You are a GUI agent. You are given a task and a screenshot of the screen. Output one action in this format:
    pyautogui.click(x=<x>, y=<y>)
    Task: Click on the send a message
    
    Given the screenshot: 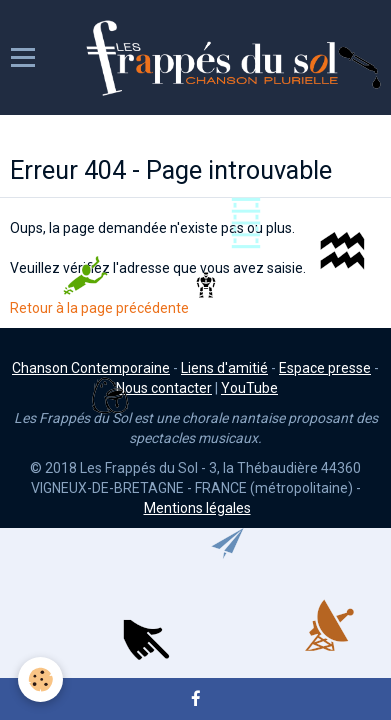 What is the action you would take?
    pyautogui.click(x=227, y=543)
    